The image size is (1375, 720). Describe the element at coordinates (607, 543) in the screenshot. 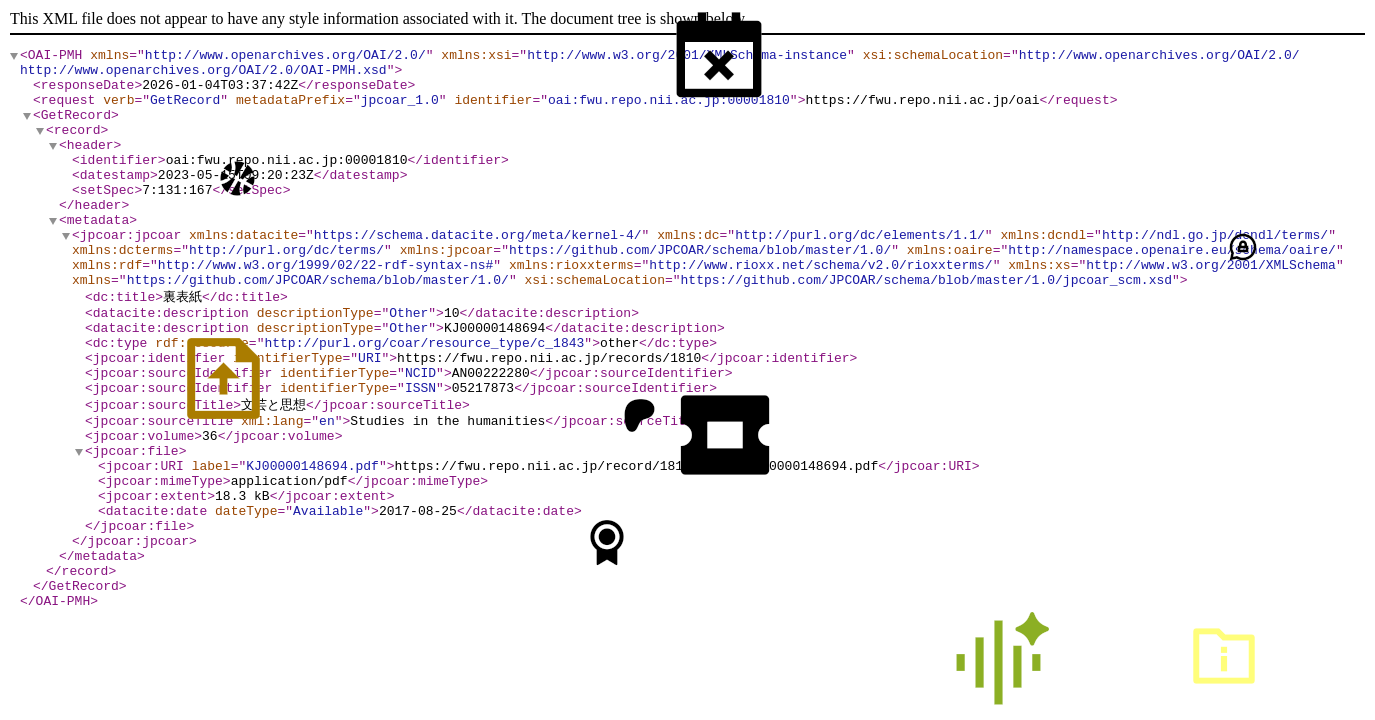

I see `view achievements or awards` at that location.